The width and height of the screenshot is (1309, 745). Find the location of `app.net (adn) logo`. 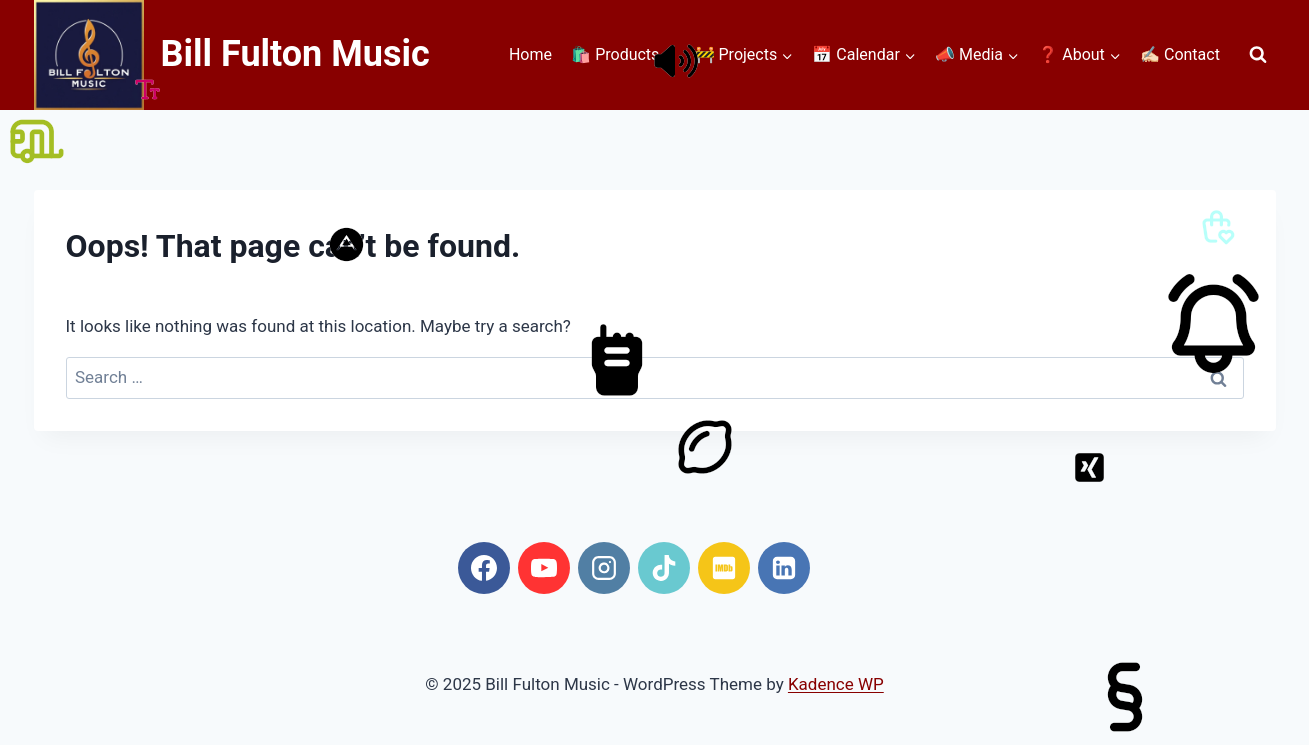

app.net (adn) logo is located at coordinates (346, 244).